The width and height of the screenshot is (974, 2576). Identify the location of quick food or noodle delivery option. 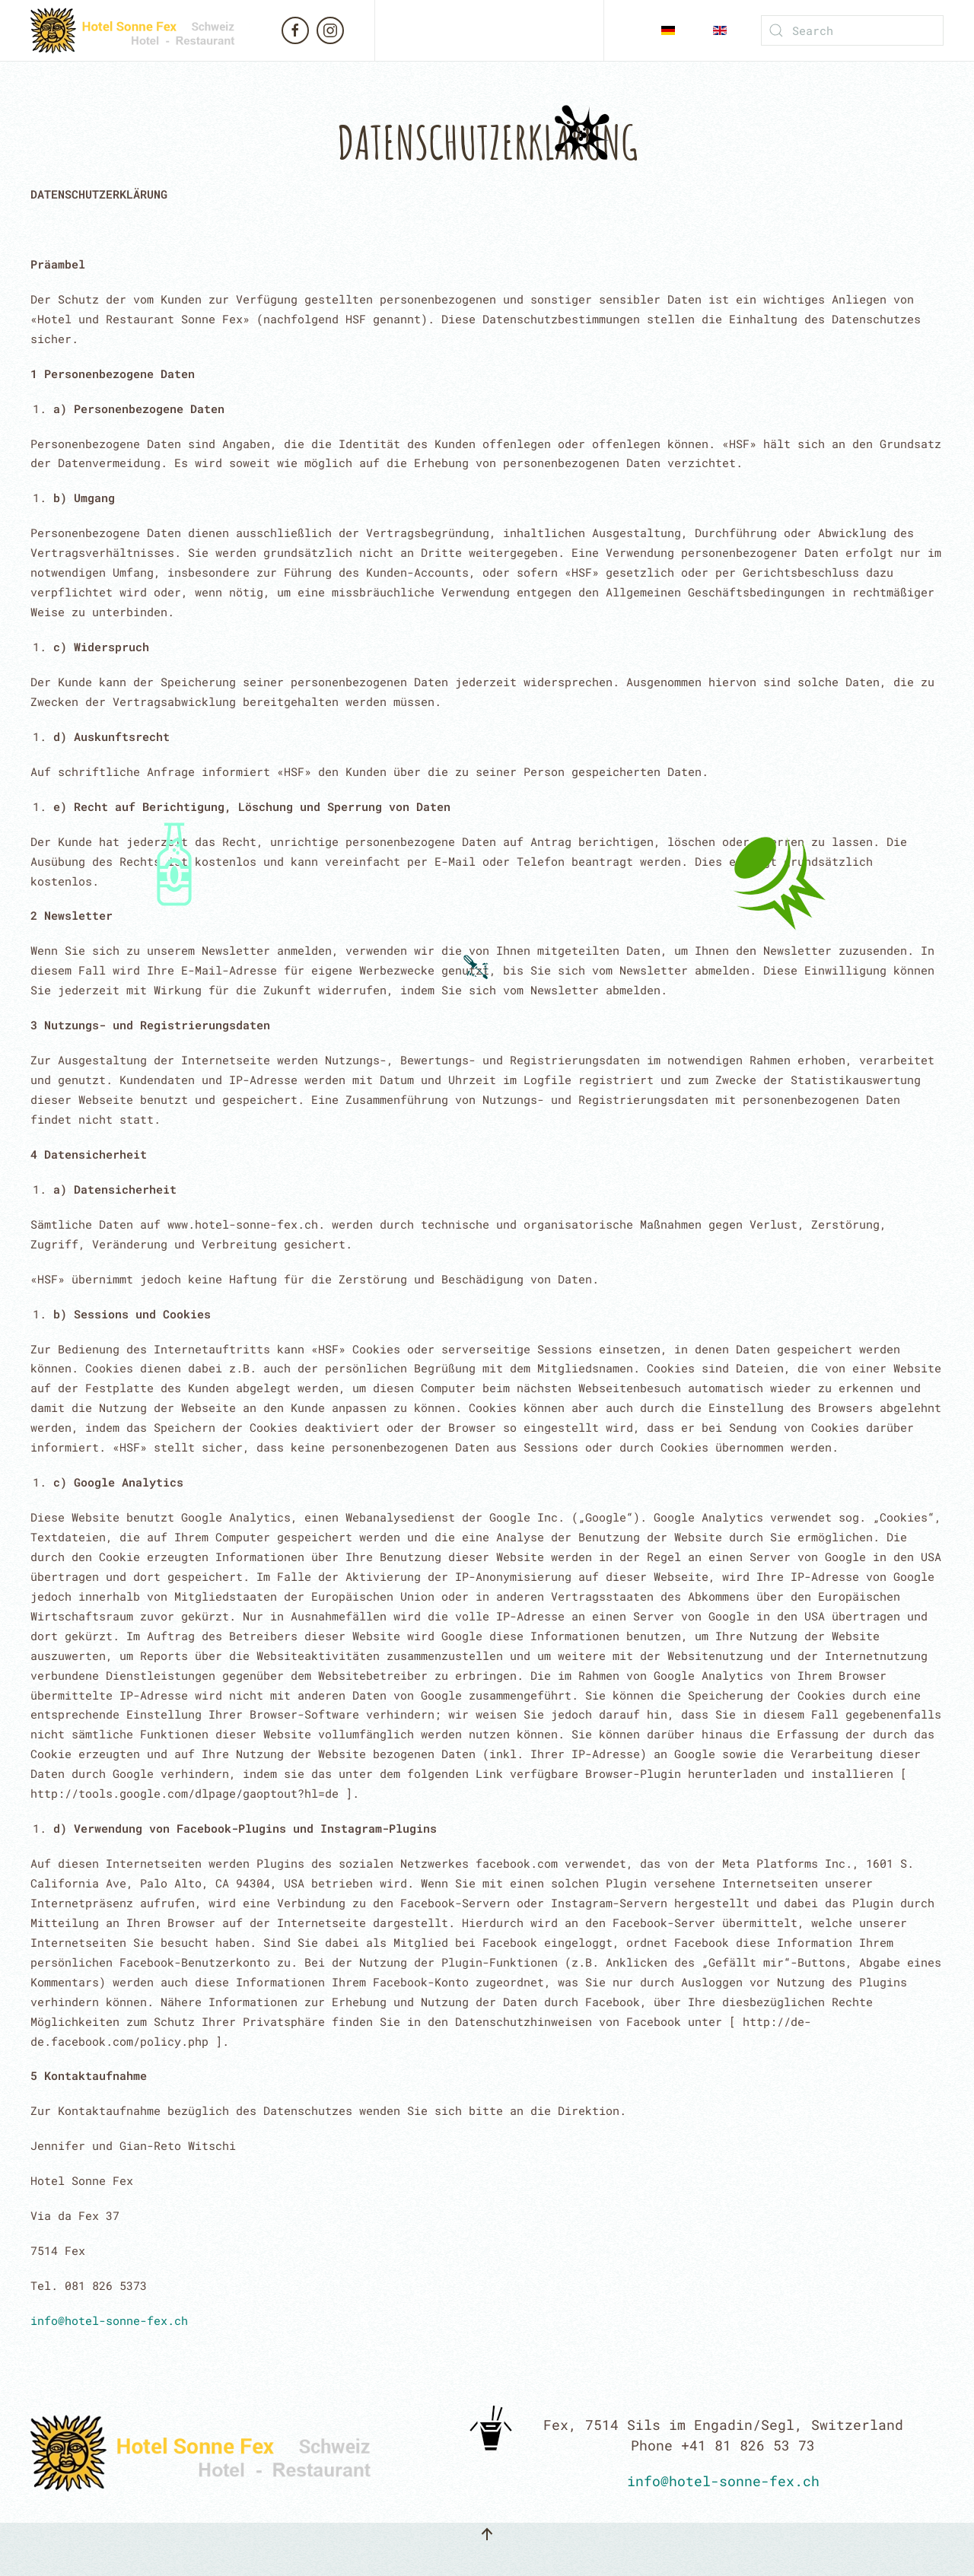
(491, 2428).